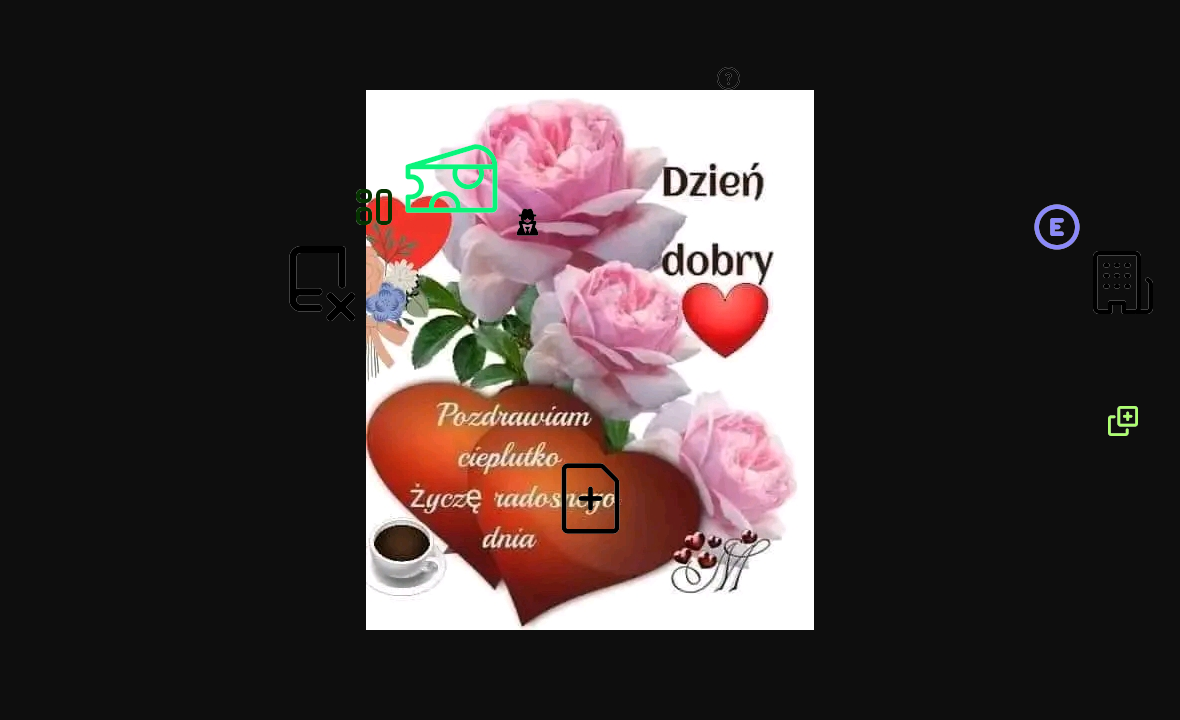 The height and width of the screenshot is (720, 1180). I want to click on duplicate or copy an item, so click(1123, 421).